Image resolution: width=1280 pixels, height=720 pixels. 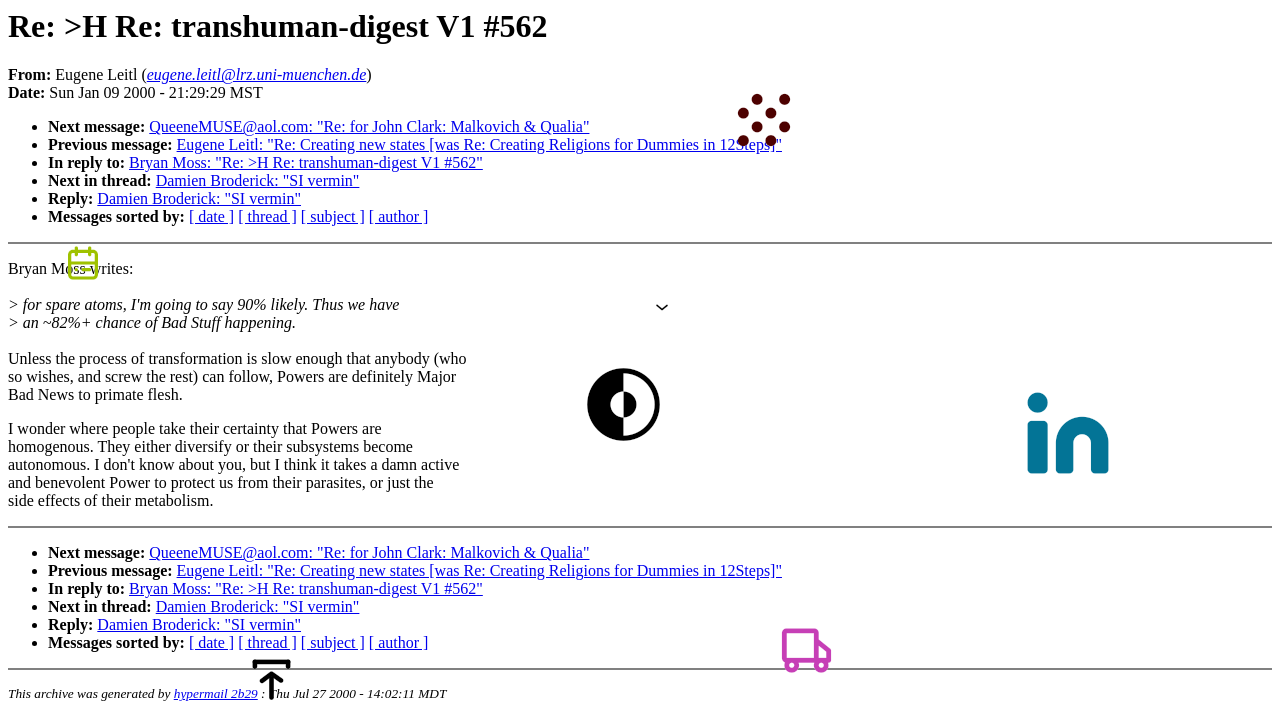 What do you see at coordinates (806, 650) in the screenshot?
I see `access vehicle or transportation options` at bounding box center [806, 650].